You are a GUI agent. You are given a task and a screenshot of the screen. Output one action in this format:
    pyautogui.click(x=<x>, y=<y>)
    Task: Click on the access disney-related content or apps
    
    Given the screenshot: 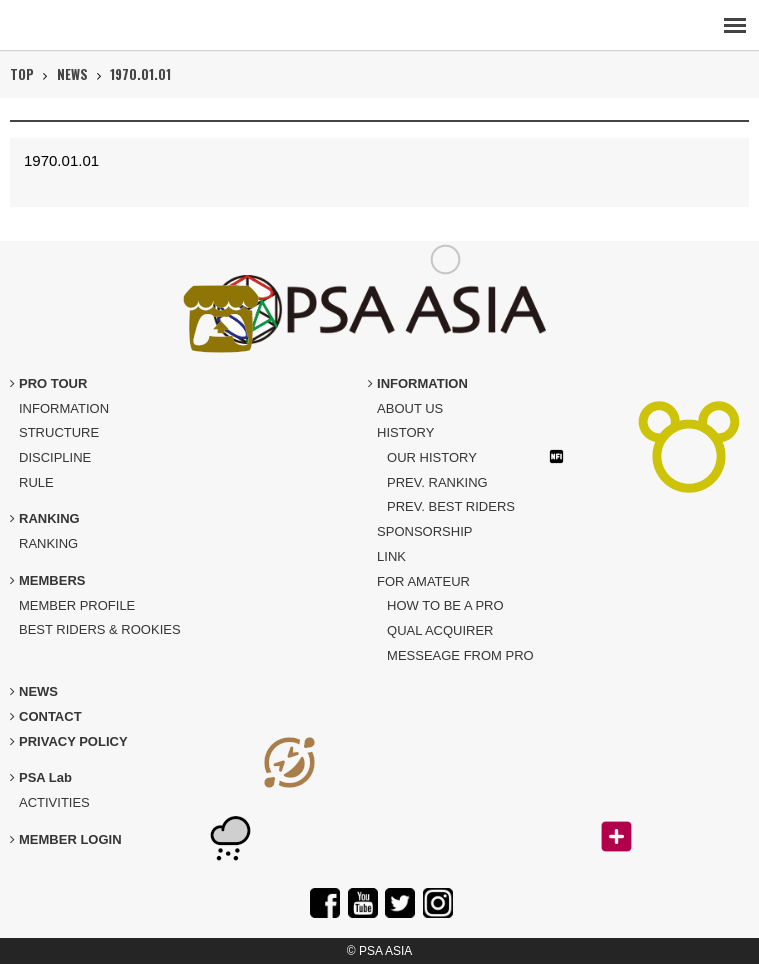 What is the action you would take?
    pyautogui.click(x=689, y=447)
    